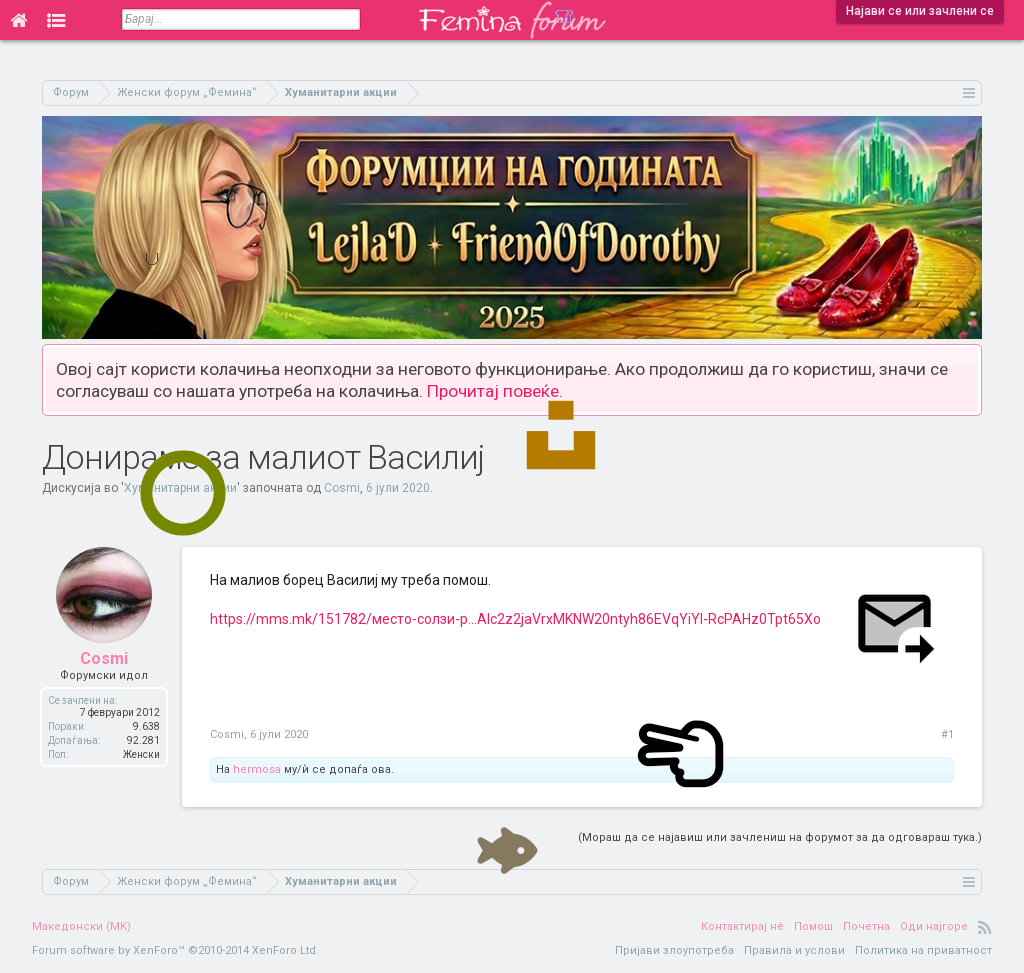  What do you see at coordinates (564, 16) in the screenshot?
I see `browse bakery or bread products` at bounding box center [564, 16].